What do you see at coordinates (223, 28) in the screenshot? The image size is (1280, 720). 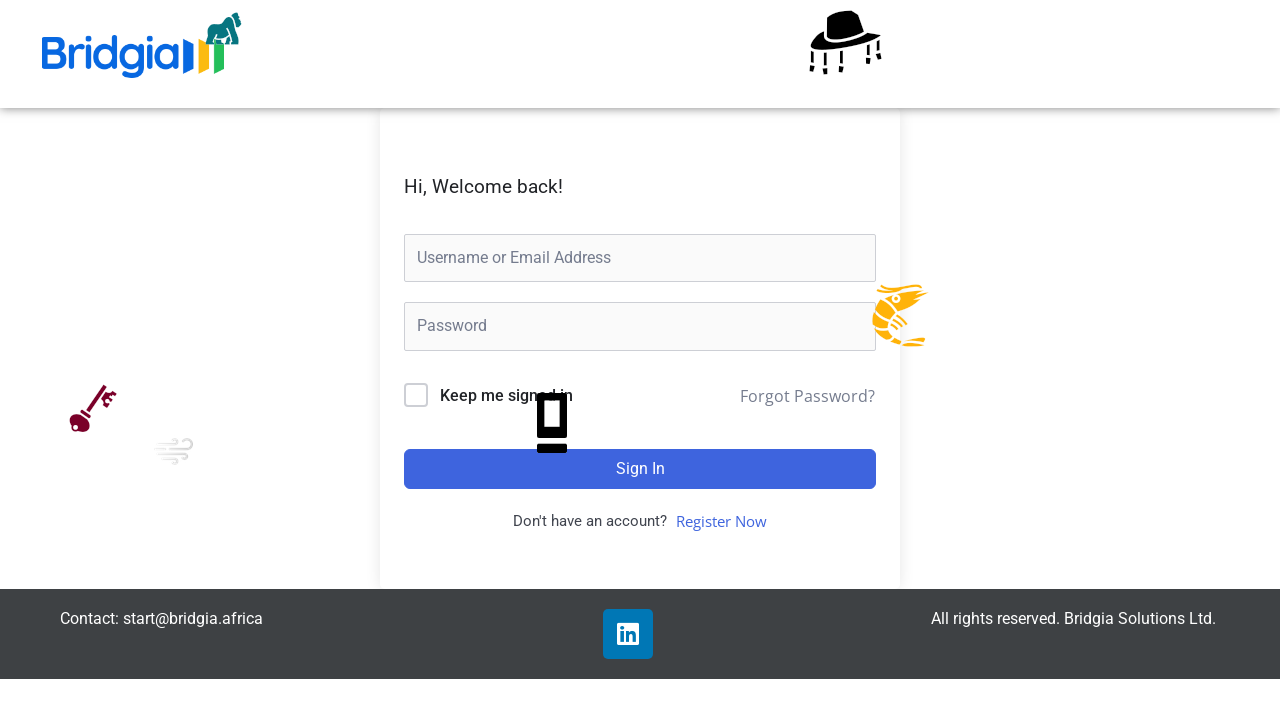 I see `gorilla character or avatar selection` at bounding box center [223, 28].